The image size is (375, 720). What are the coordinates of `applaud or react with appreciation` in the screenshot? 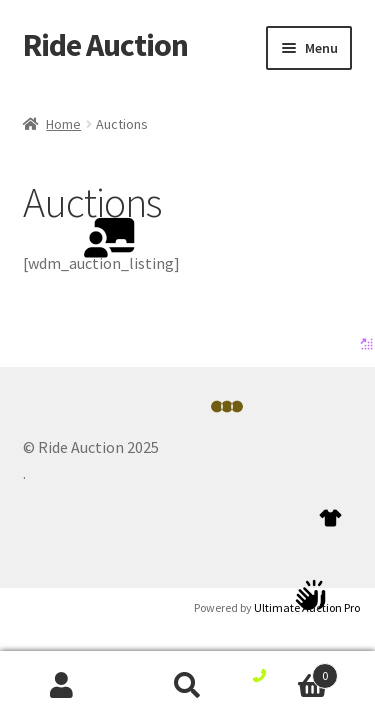 It's located at (310, 595).